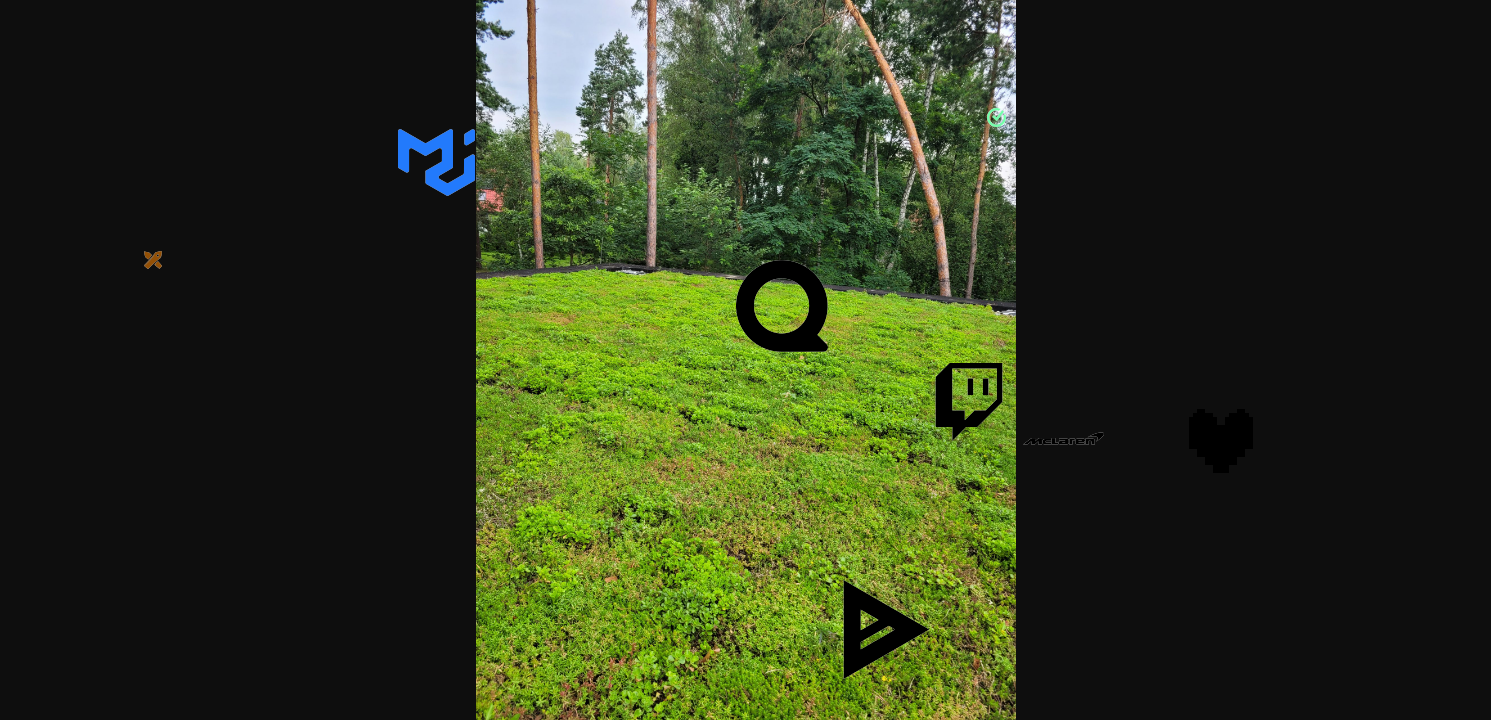 Image resolution: width=1491 pixels, height=720 pixels. I want to click on McLaren brand logo, so click(1063, 438).